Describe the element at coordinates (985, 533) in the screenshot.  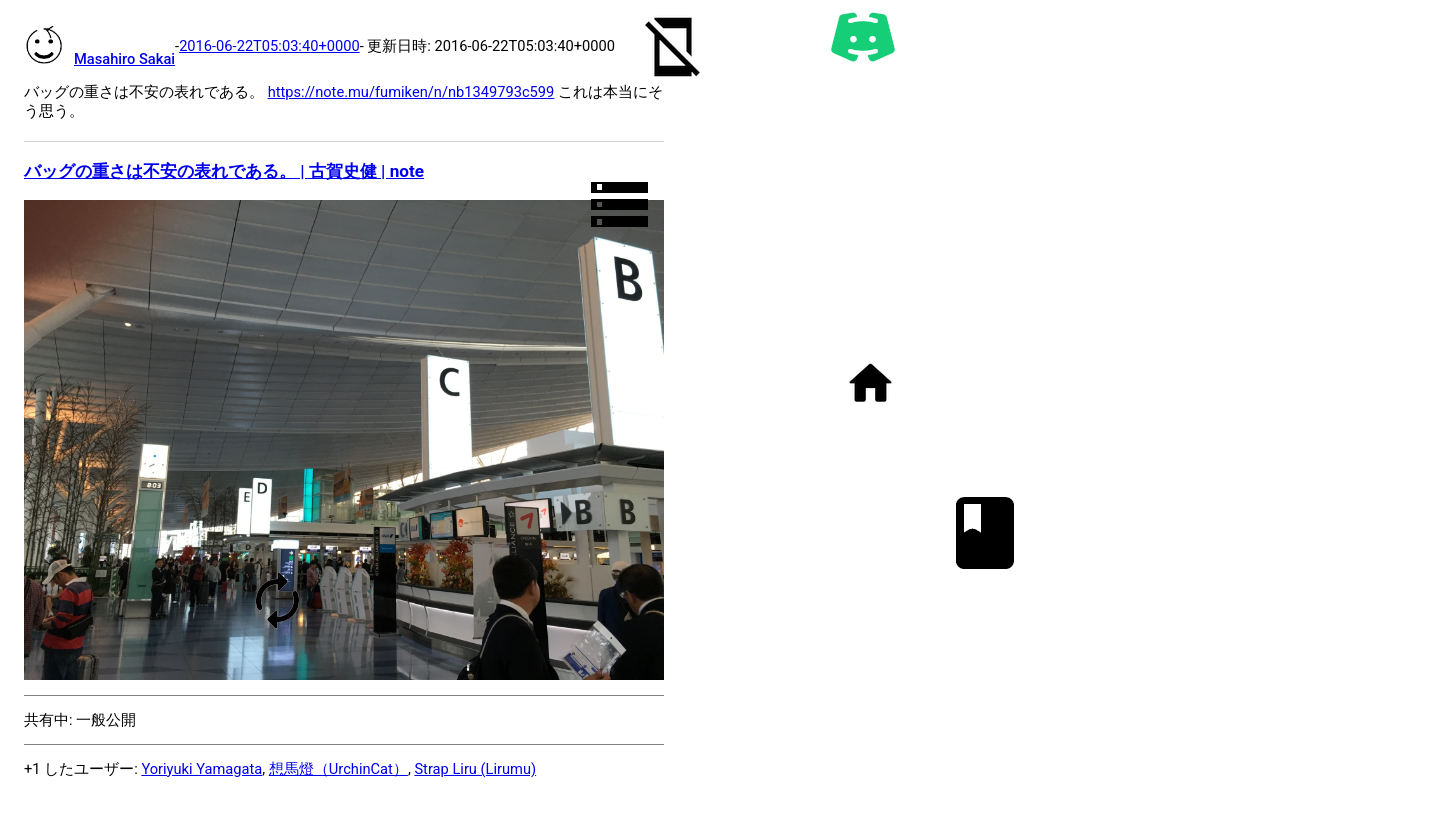
I see `open reading or ebook library` at that location.